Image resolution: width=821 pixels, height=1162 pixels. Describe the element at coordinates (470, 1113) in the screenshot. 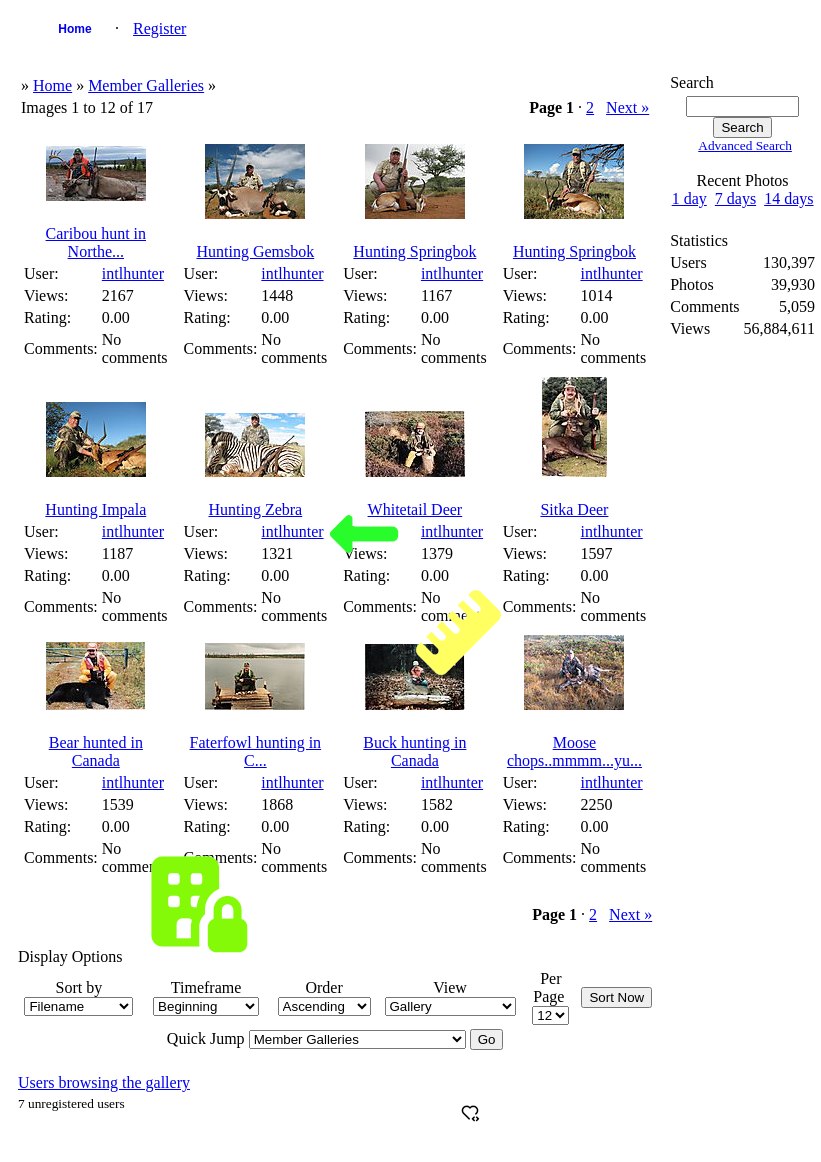

I see `favorite or like a code snippet` at that location.